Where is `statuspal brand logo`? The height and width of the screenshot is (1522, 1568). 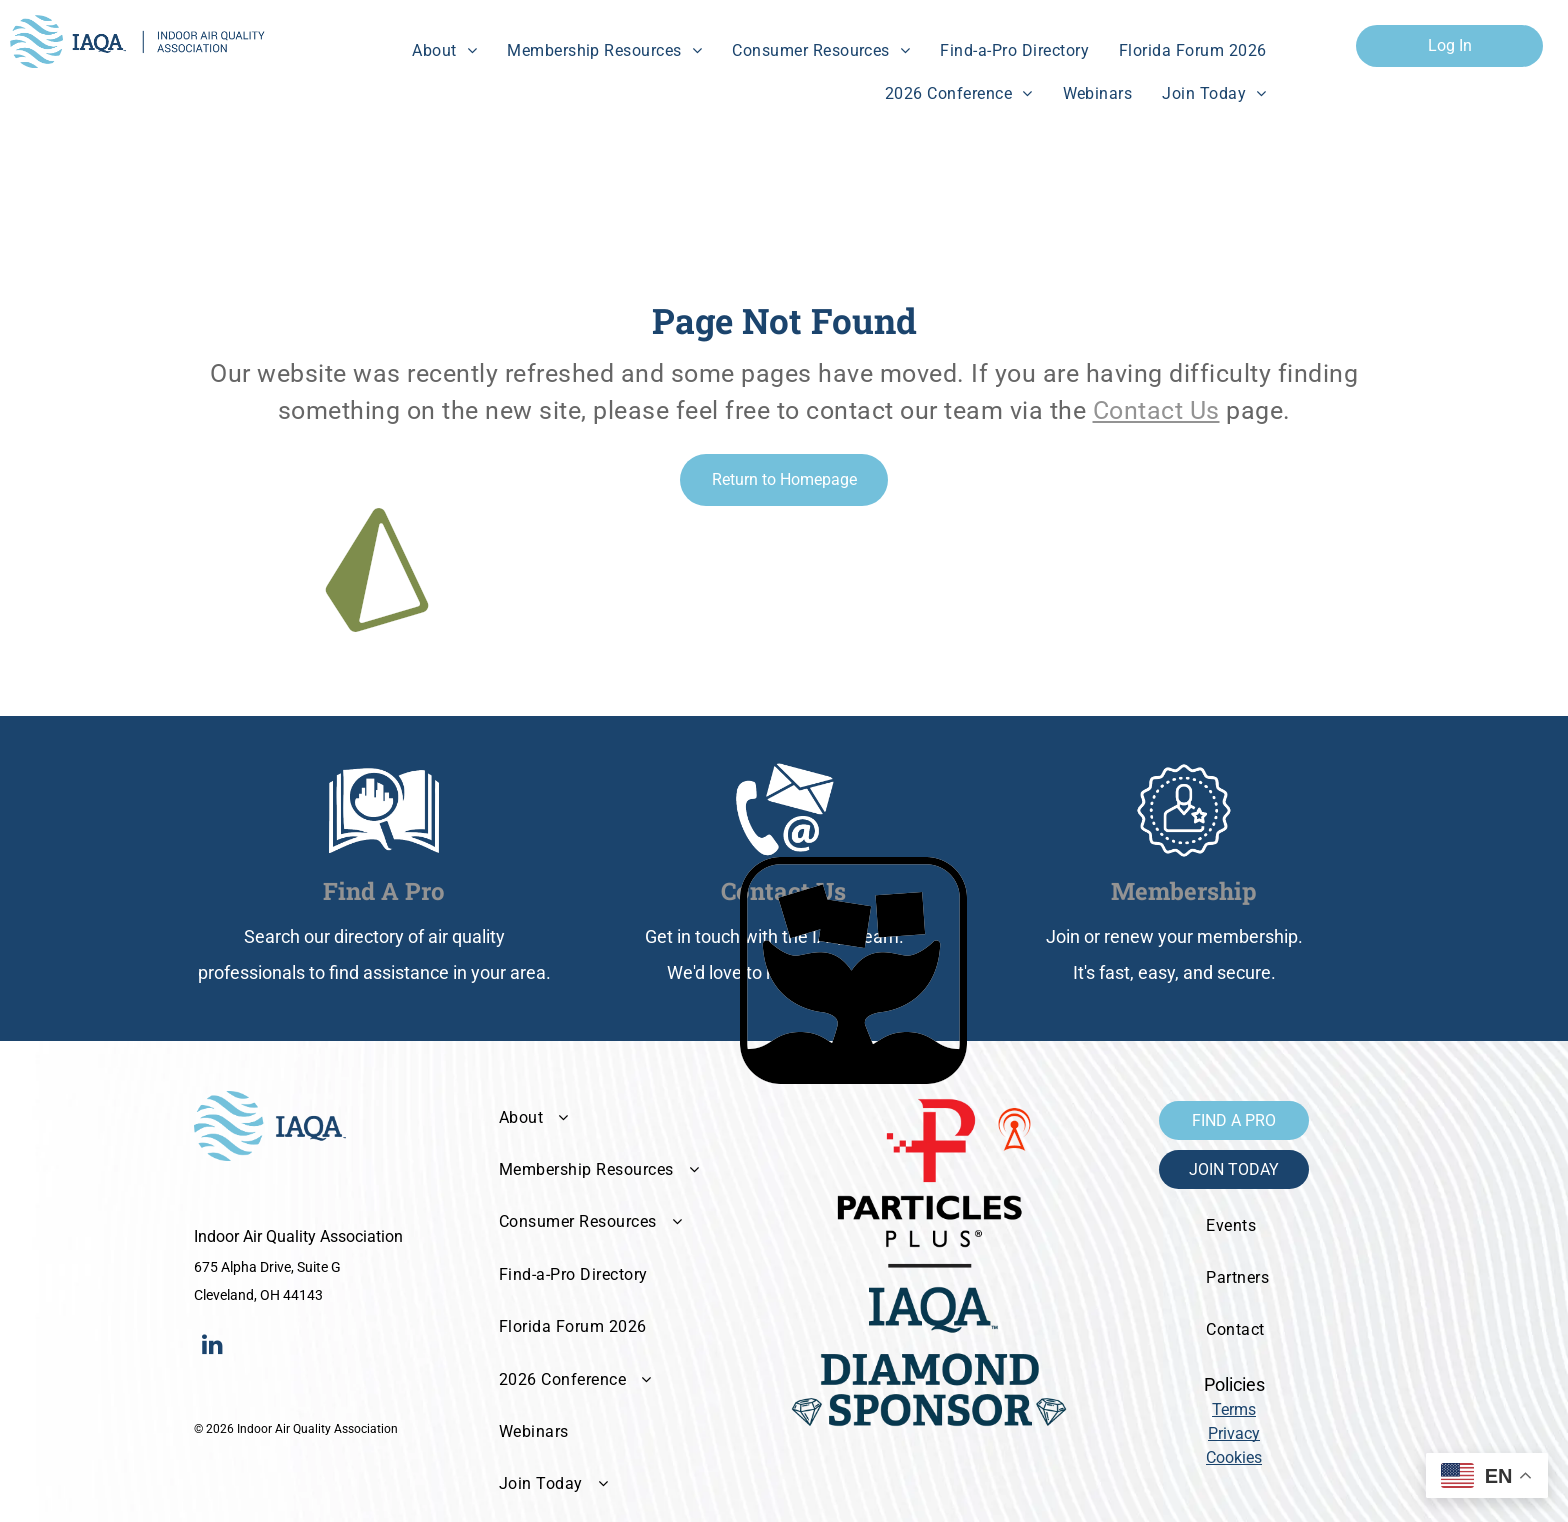
statuspal brand logo is located at coordinates (1014, 1129).